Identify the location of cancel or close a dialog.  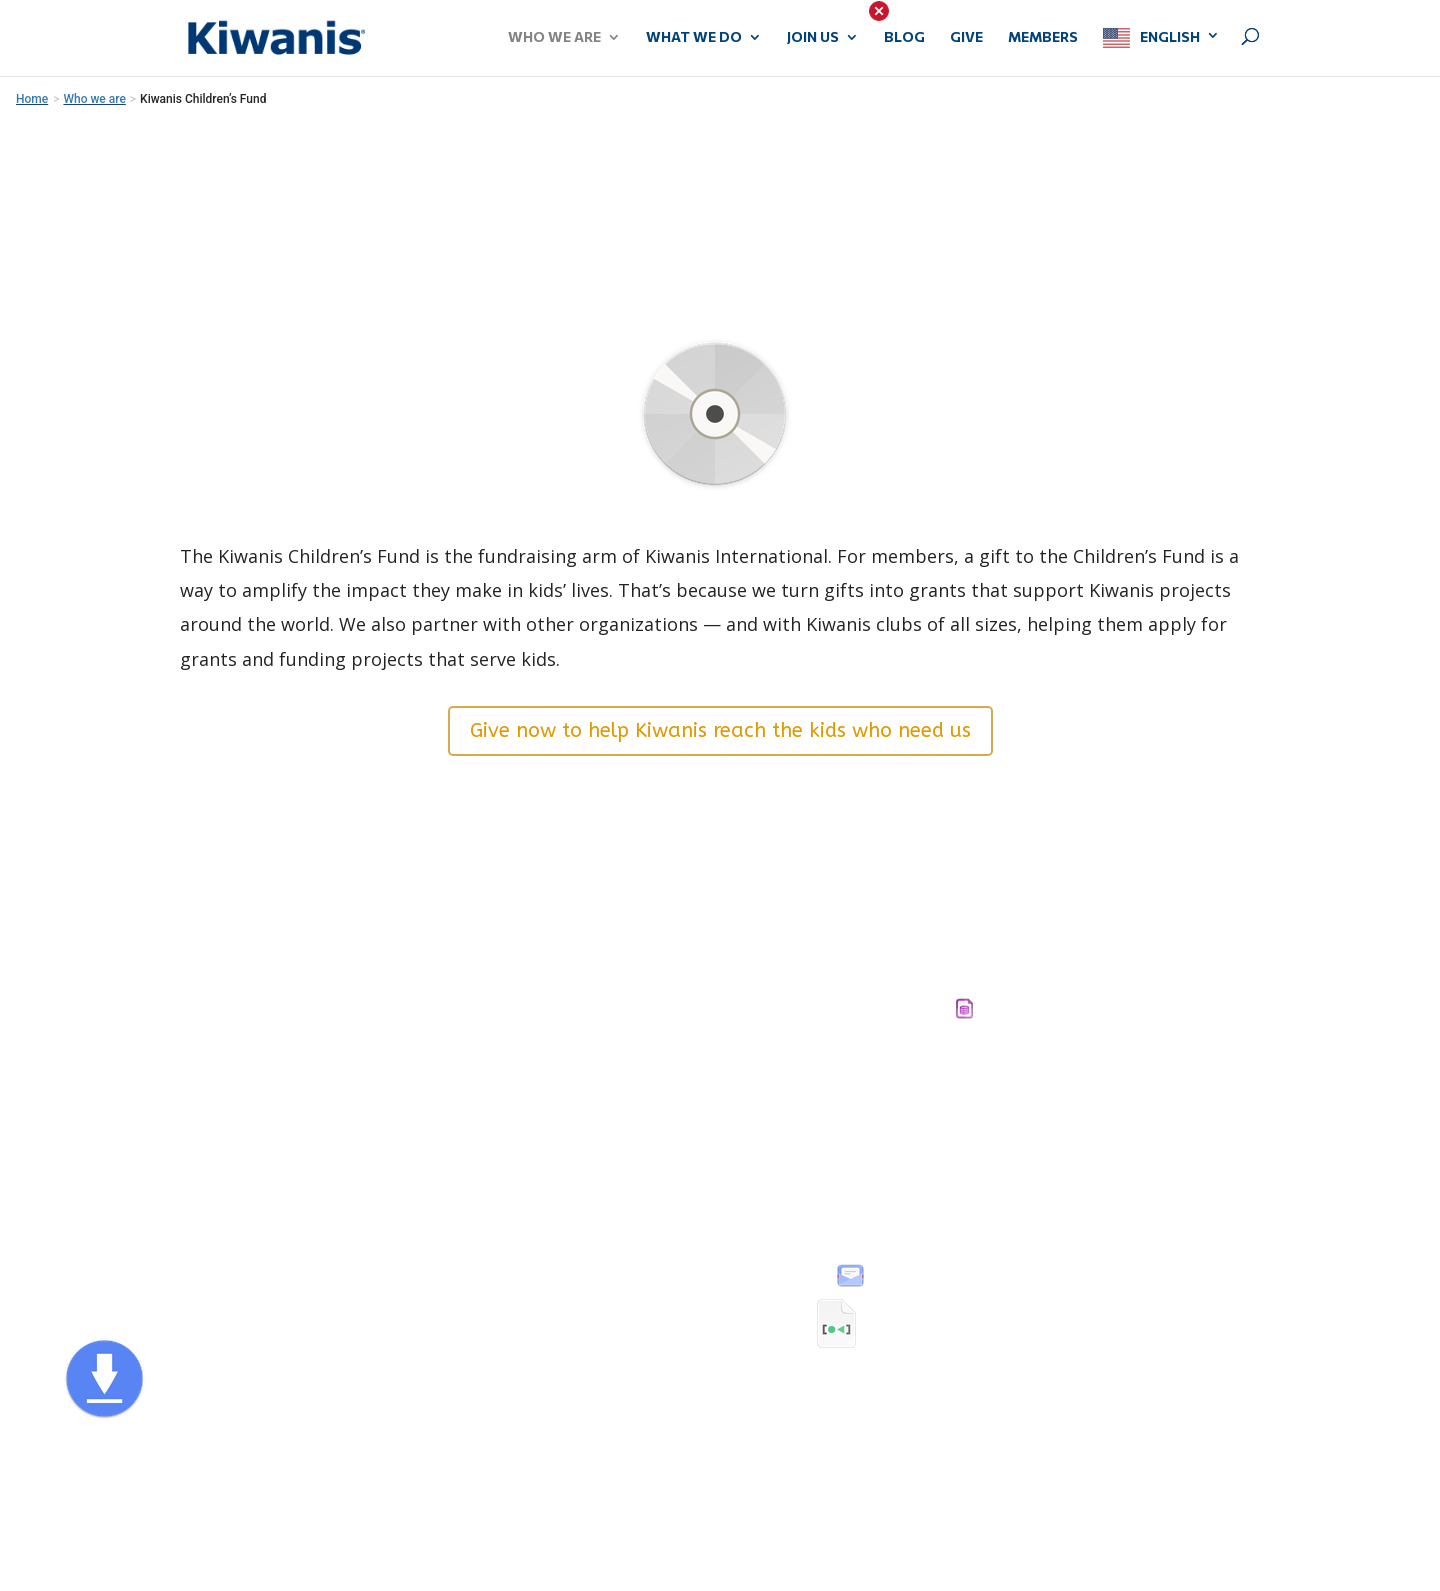
(879, 11).